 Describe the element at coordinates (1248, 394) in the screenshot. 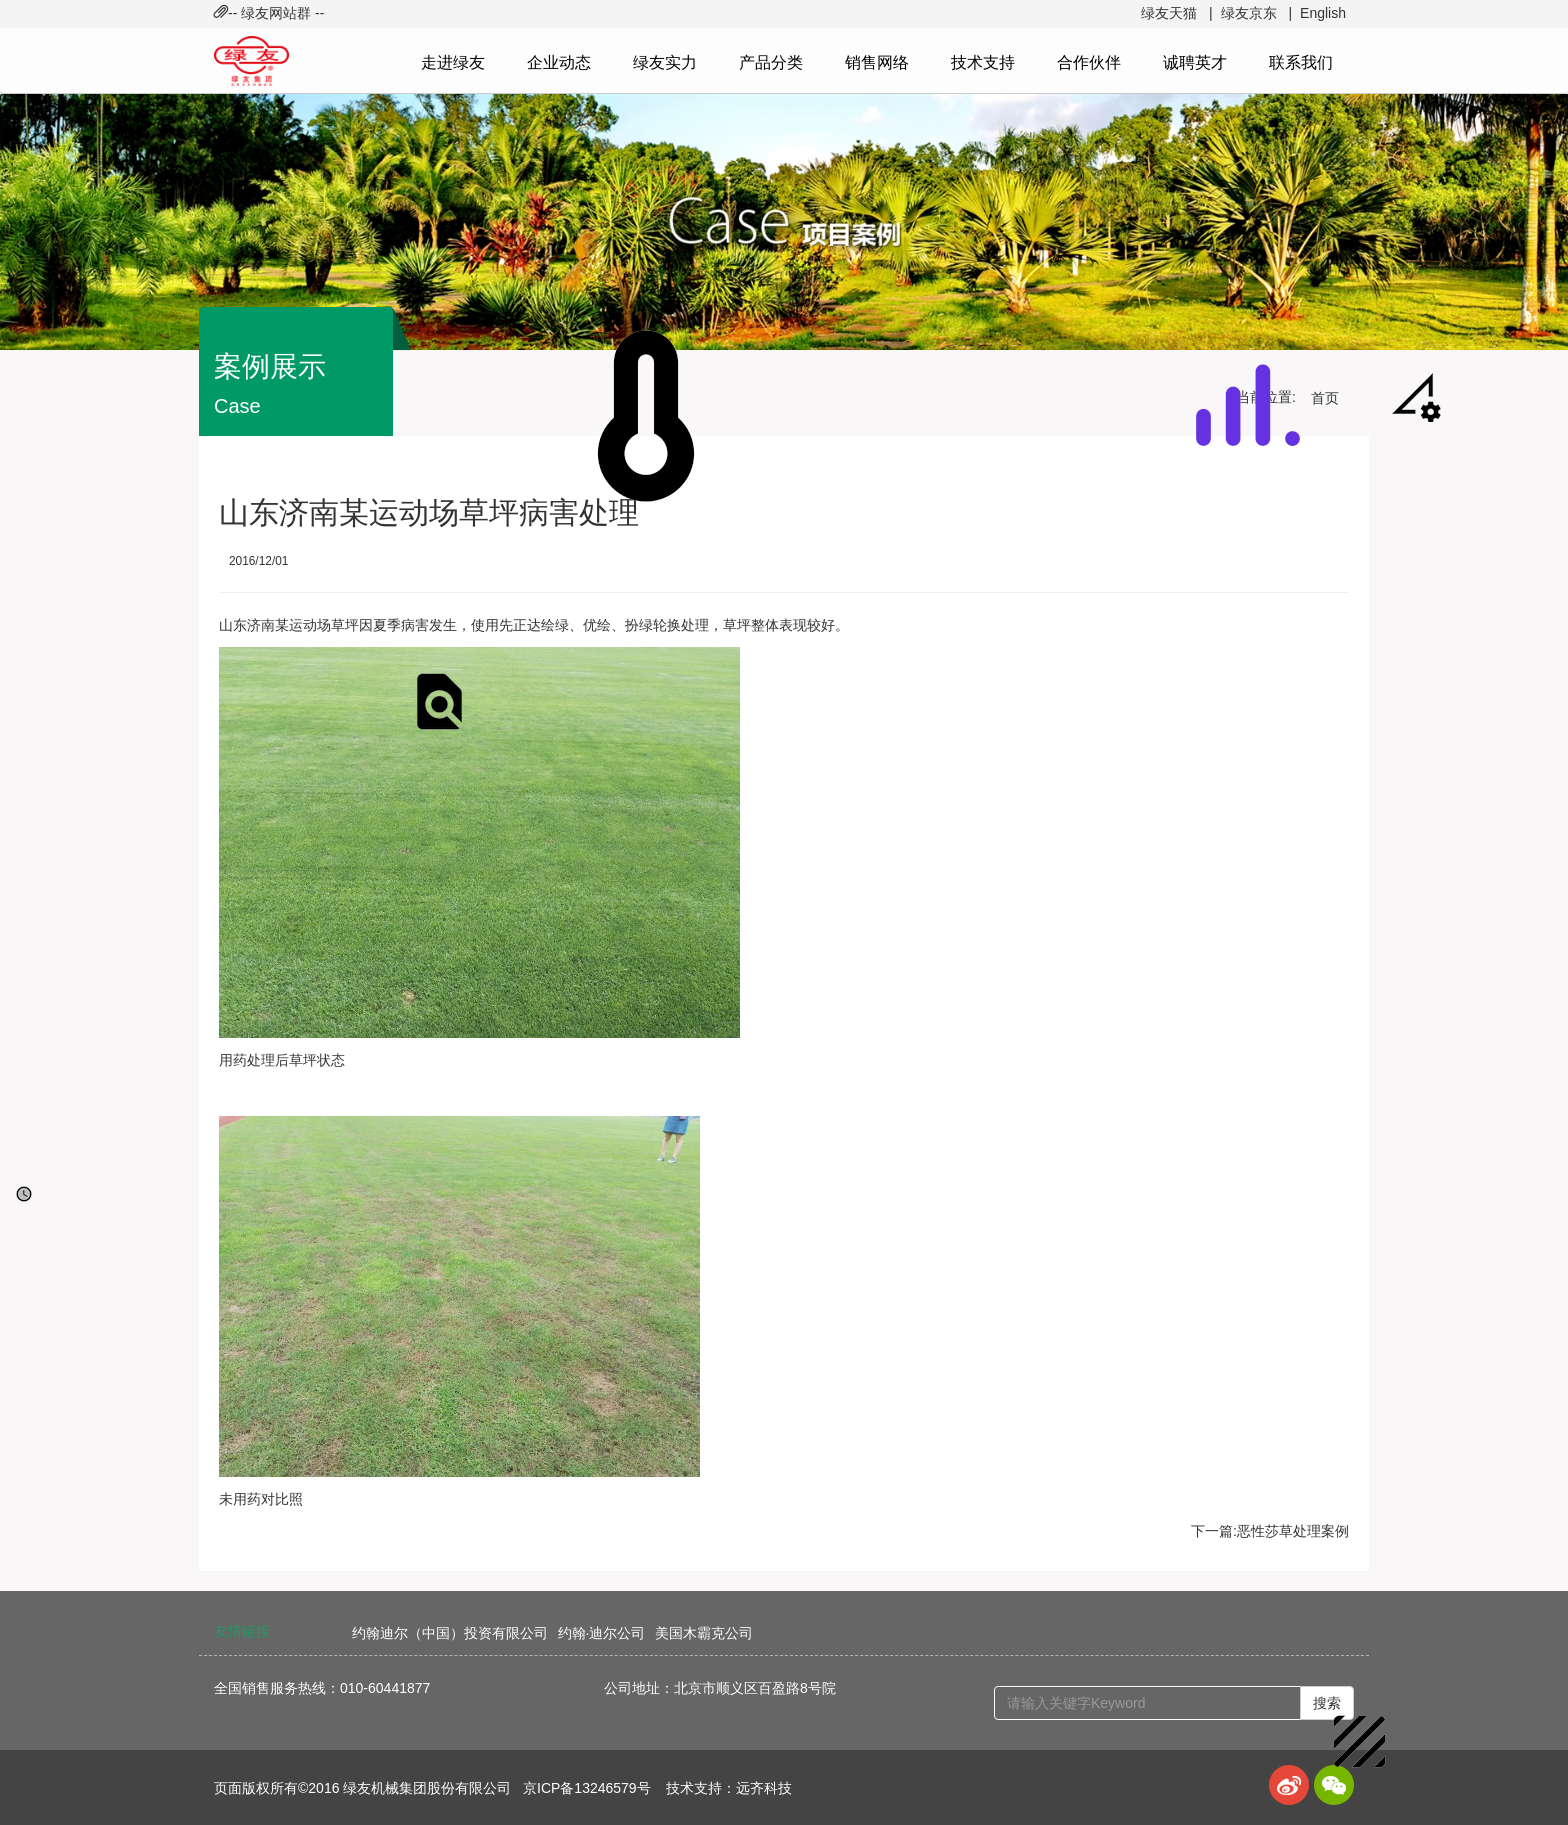

I see `indicates strong signal strength` at that location.